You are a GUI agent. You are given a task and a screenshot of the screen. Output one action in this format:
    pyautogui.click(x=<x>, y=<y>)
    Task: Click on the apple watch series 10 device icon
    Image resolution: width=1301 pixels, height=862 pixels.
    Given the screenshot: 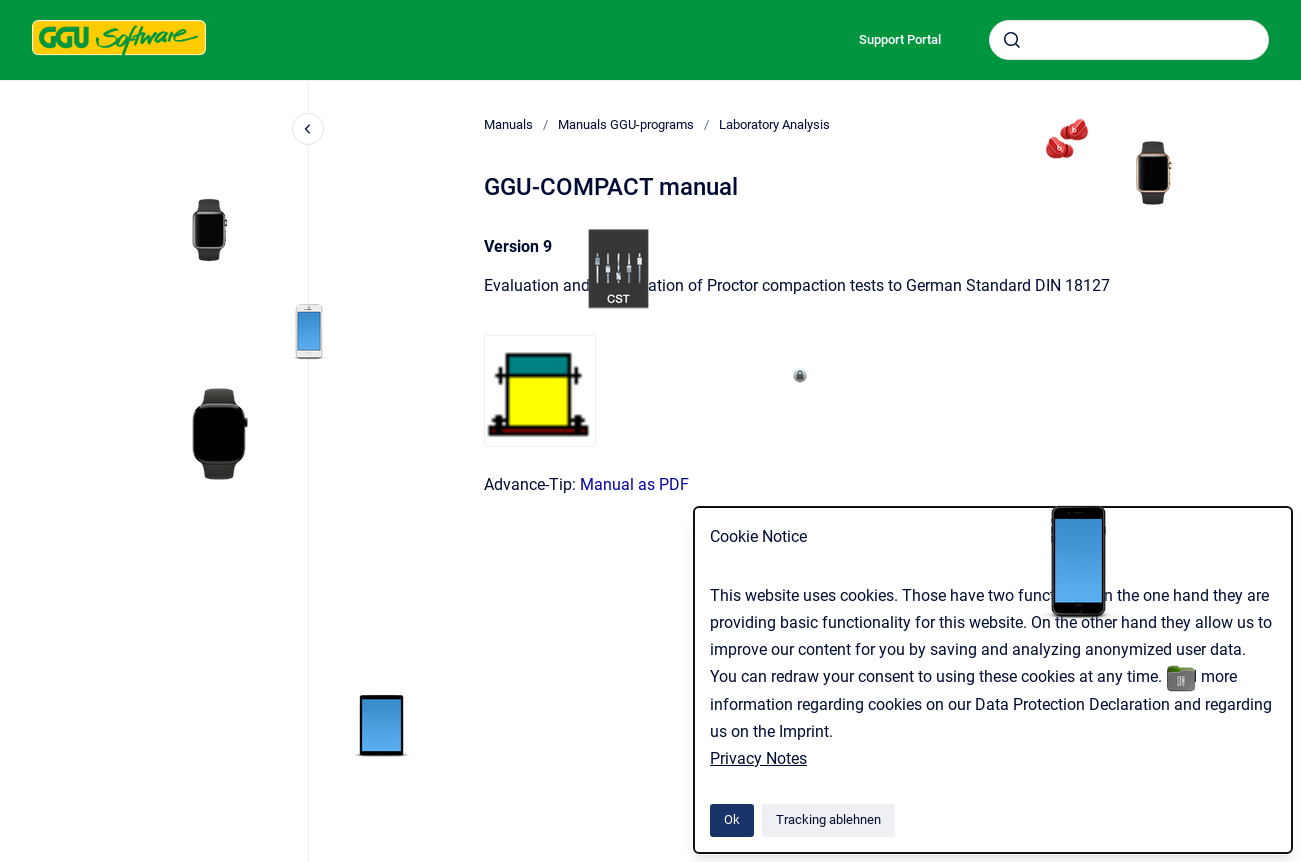 What is the action you would take?
    pyautogui.click(x=219, y=434)
    